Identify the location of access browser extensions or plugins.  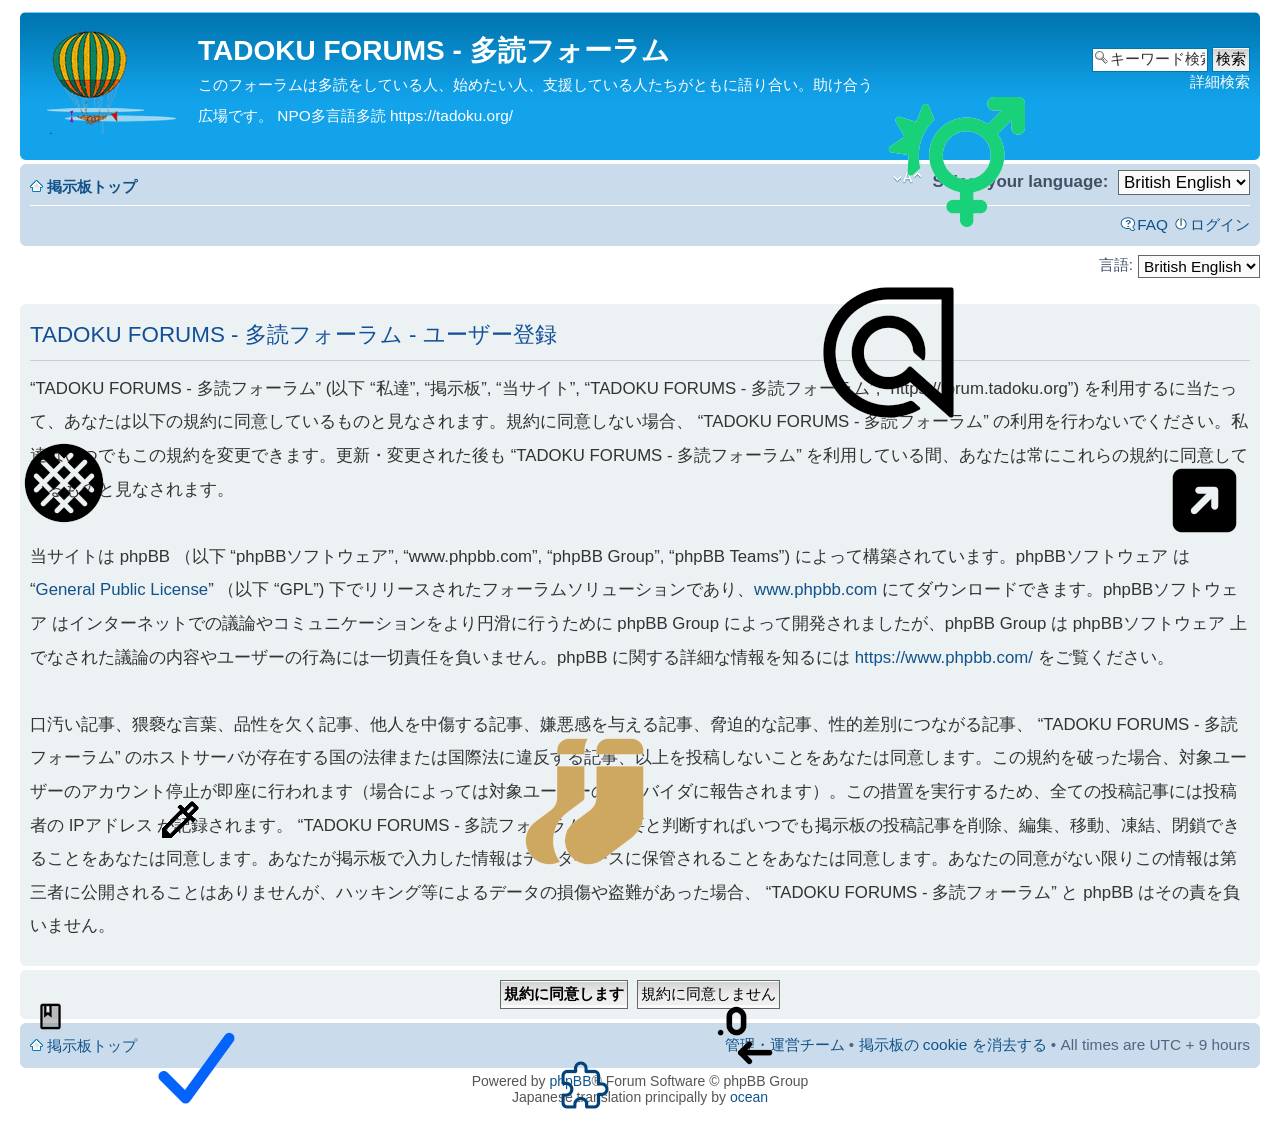
(585, 1085).